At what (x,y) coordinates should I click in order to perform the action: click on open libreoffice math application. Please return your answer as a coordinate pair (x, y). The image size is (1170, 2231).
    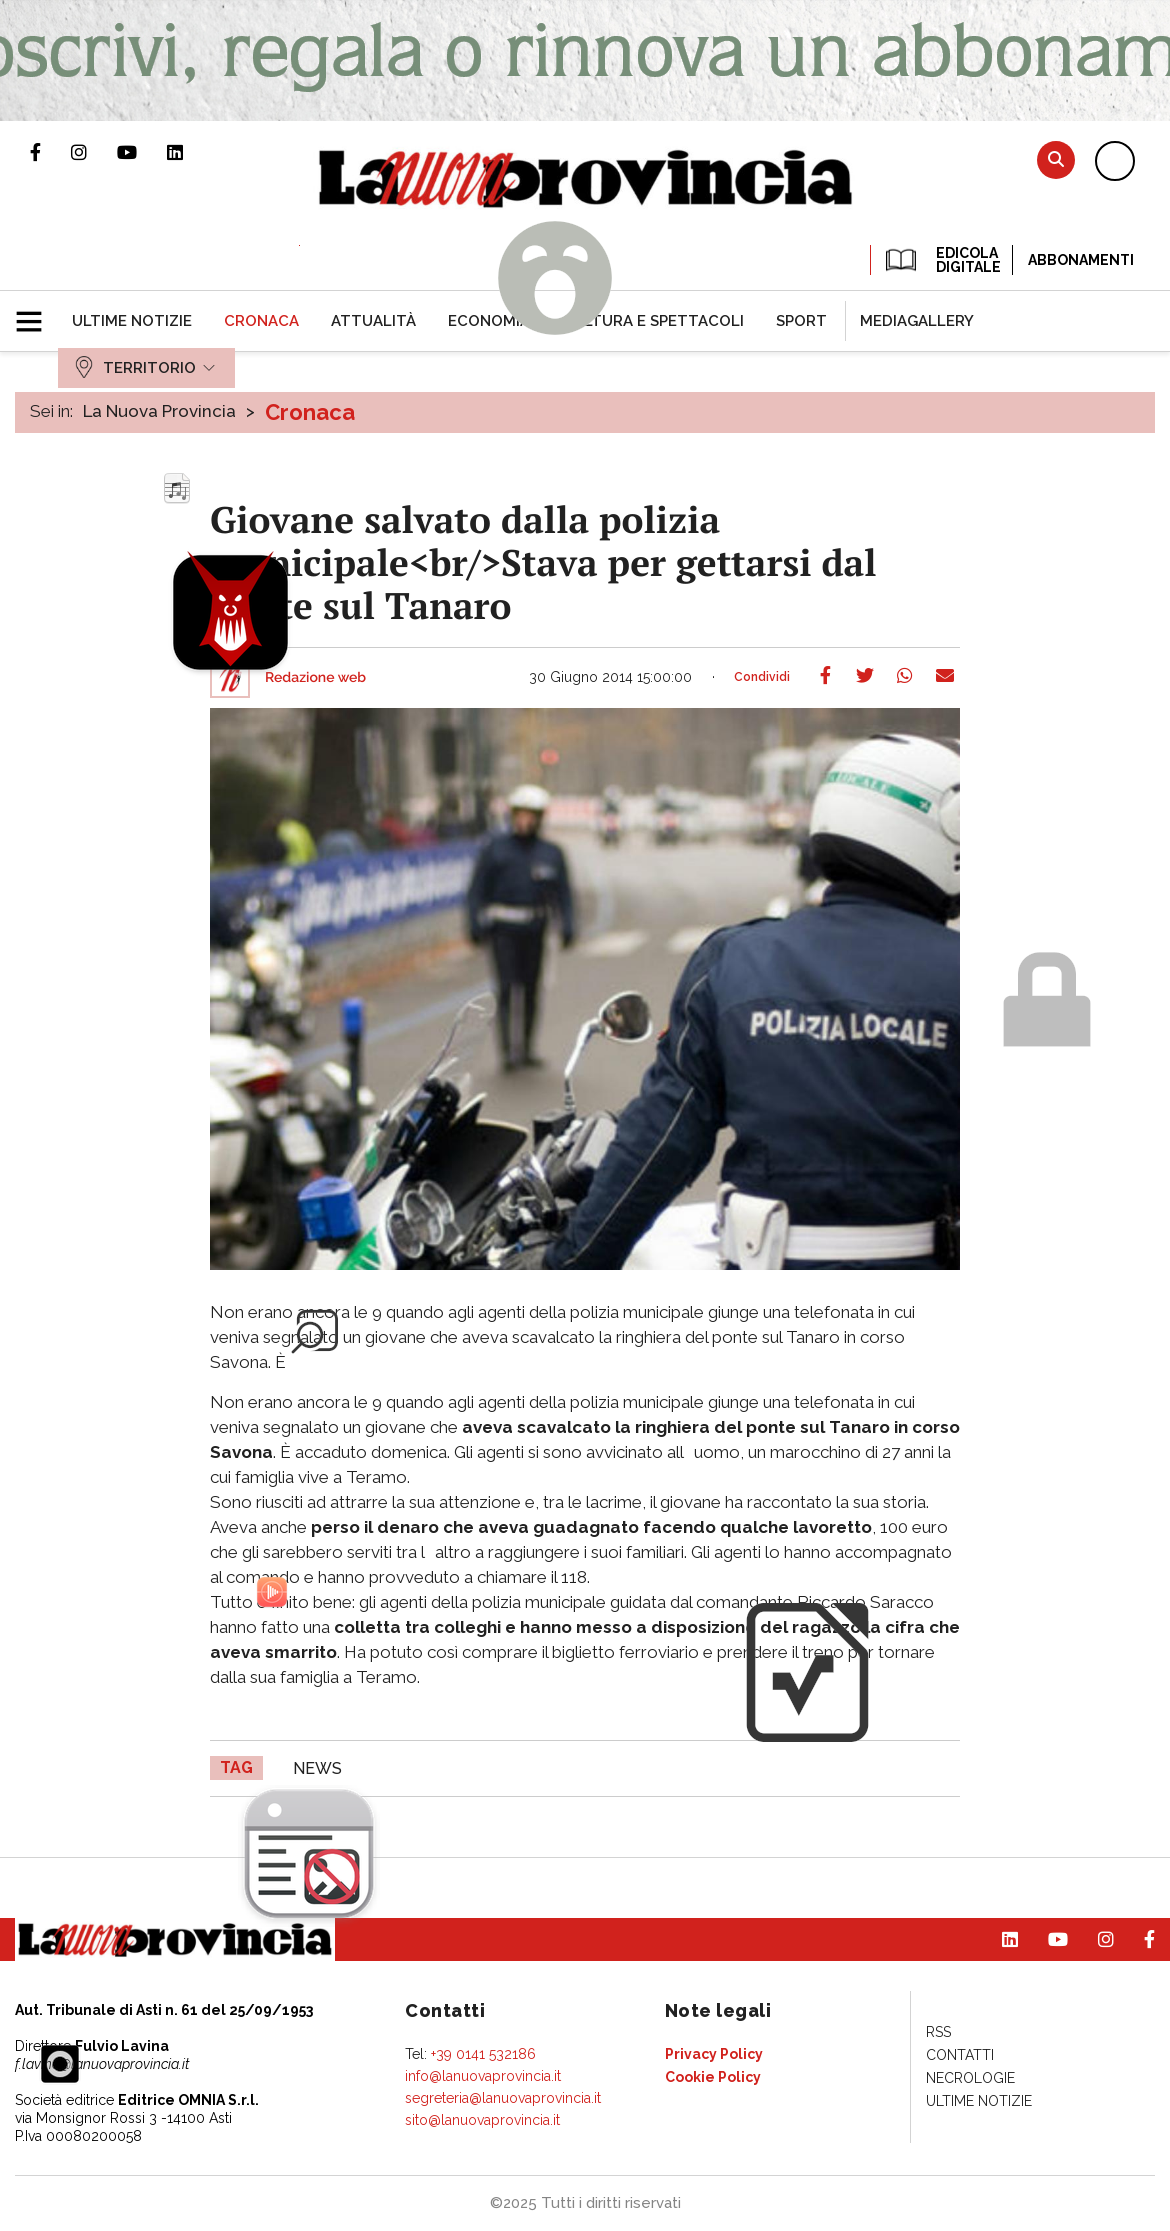
    Looking at the image, I should click on (807, 1672).